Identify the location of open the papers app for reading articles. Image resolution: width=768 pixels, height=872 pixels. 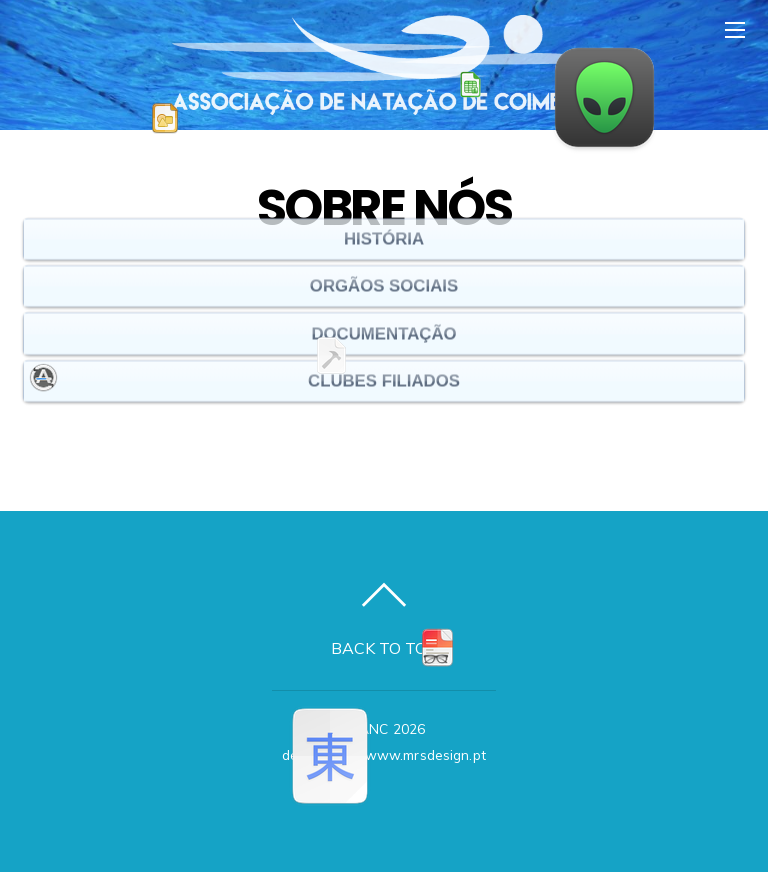
(437, 647).